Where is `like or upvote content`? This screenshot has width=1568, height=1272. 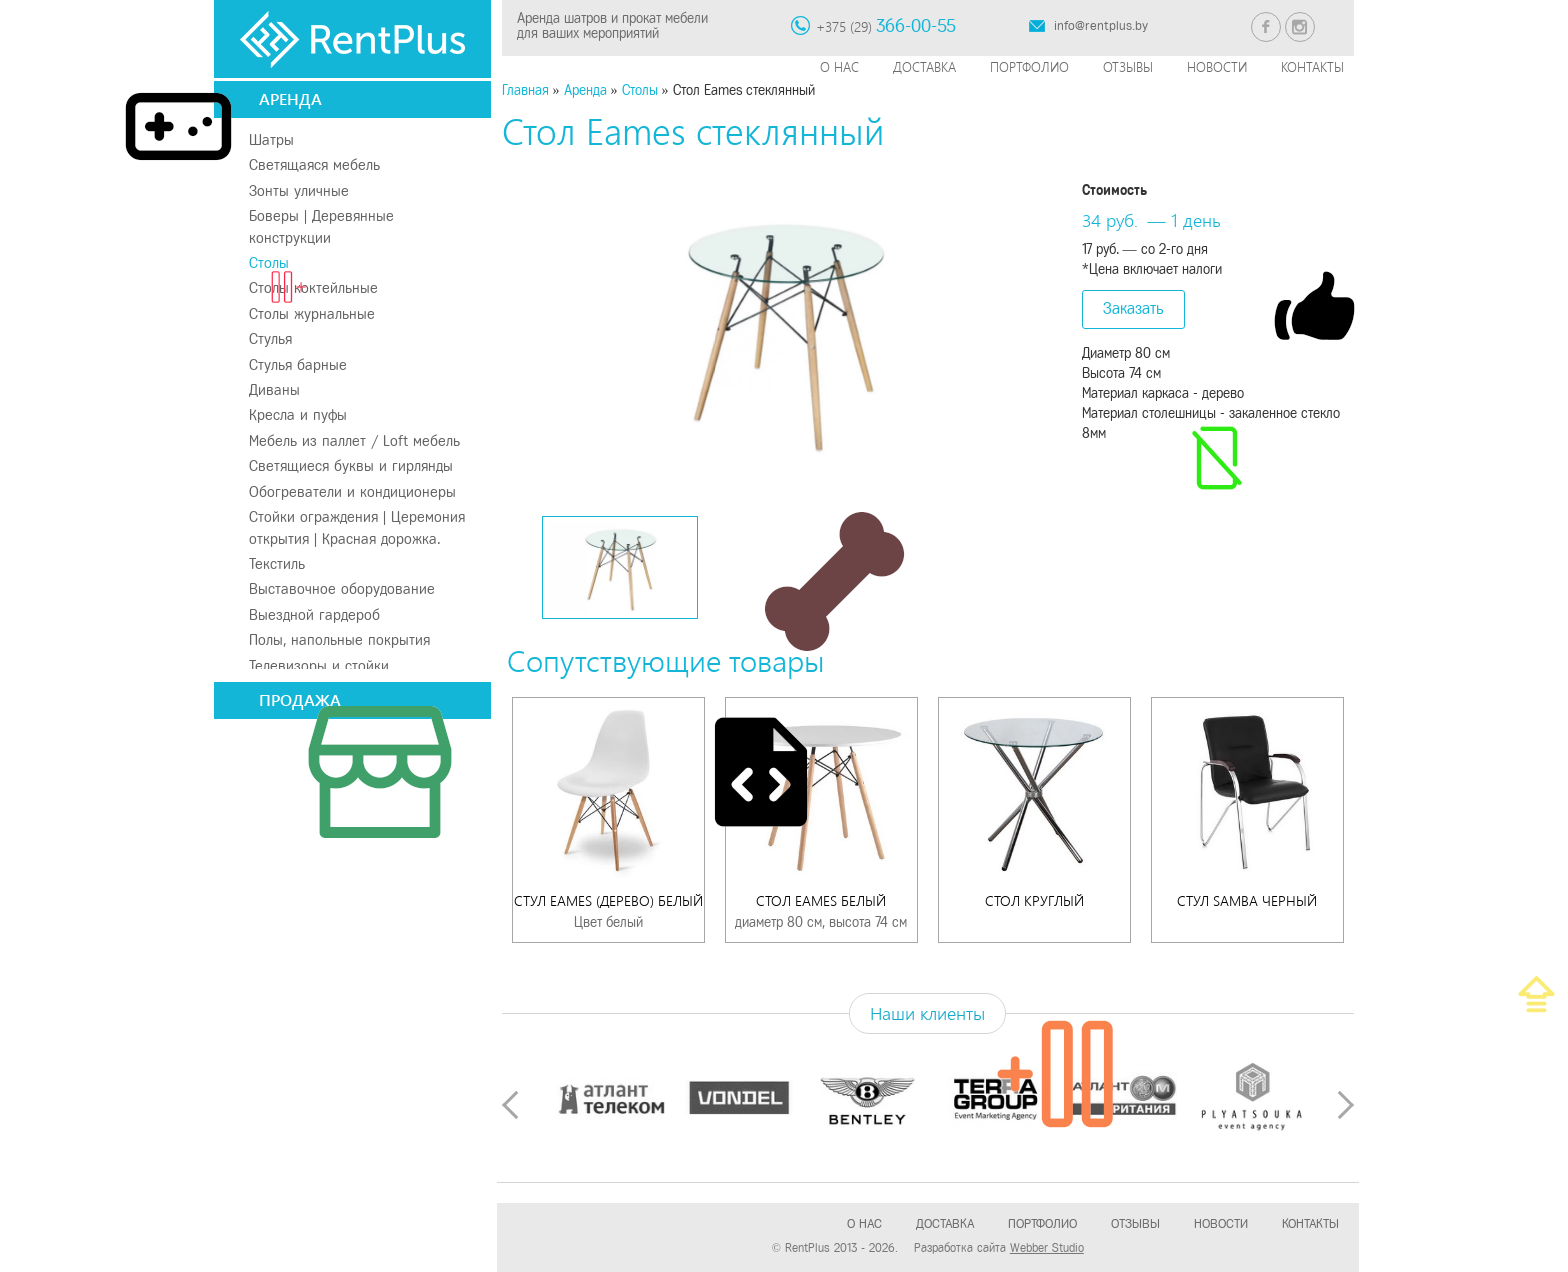
like or upvote content is located at coordinates (1314, 309).